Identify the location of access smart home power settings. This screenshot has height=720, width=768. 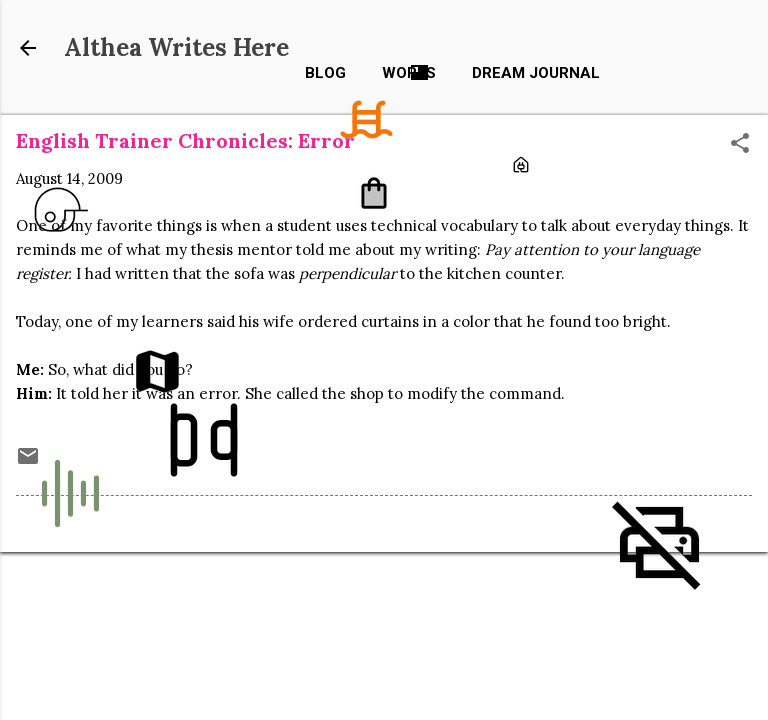
(521, 165).